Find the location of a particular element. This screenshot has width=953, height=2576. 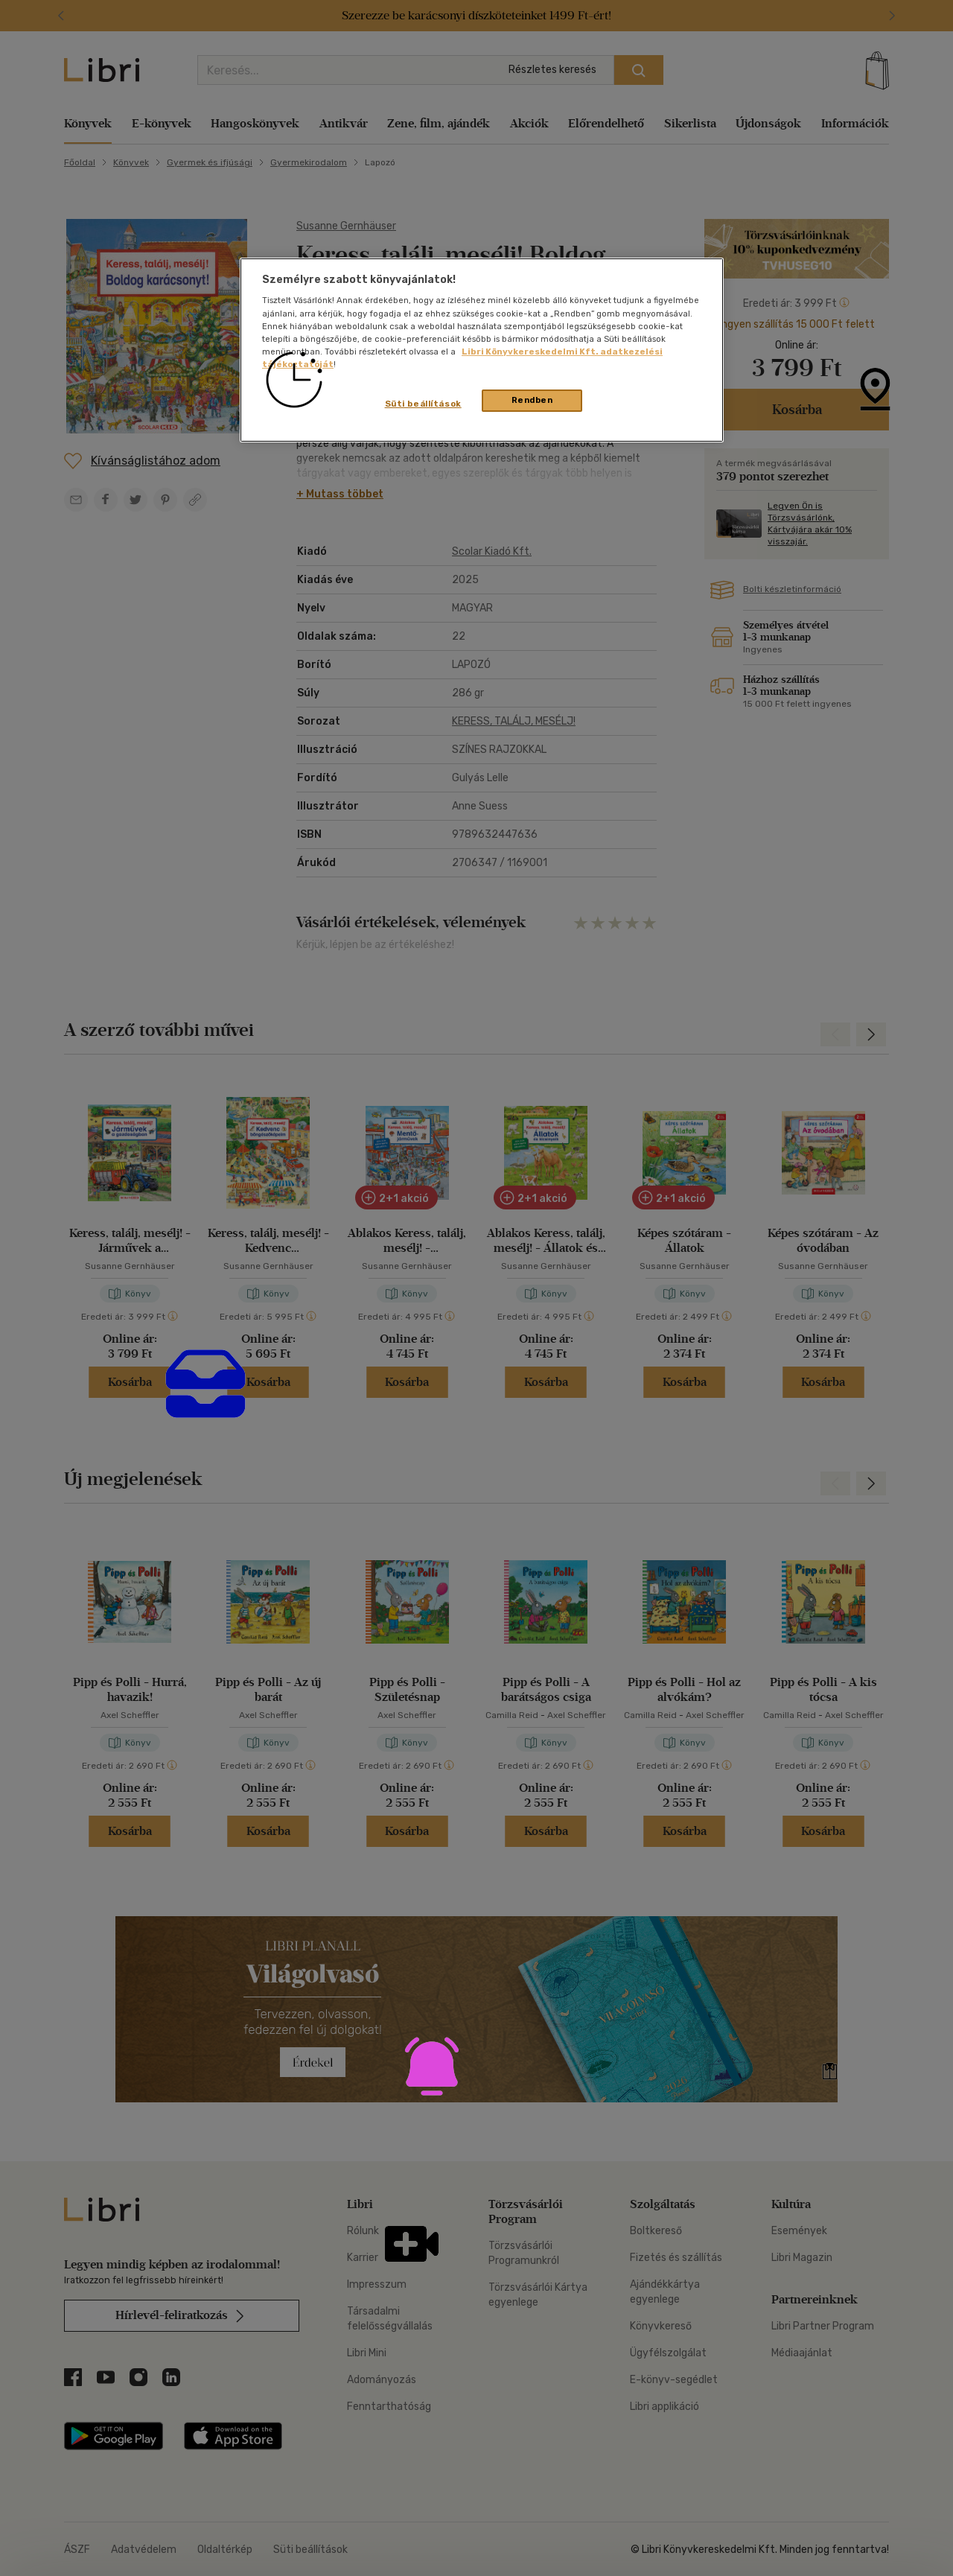

view clothing or apparel items is located at coordinates (829, 2071).